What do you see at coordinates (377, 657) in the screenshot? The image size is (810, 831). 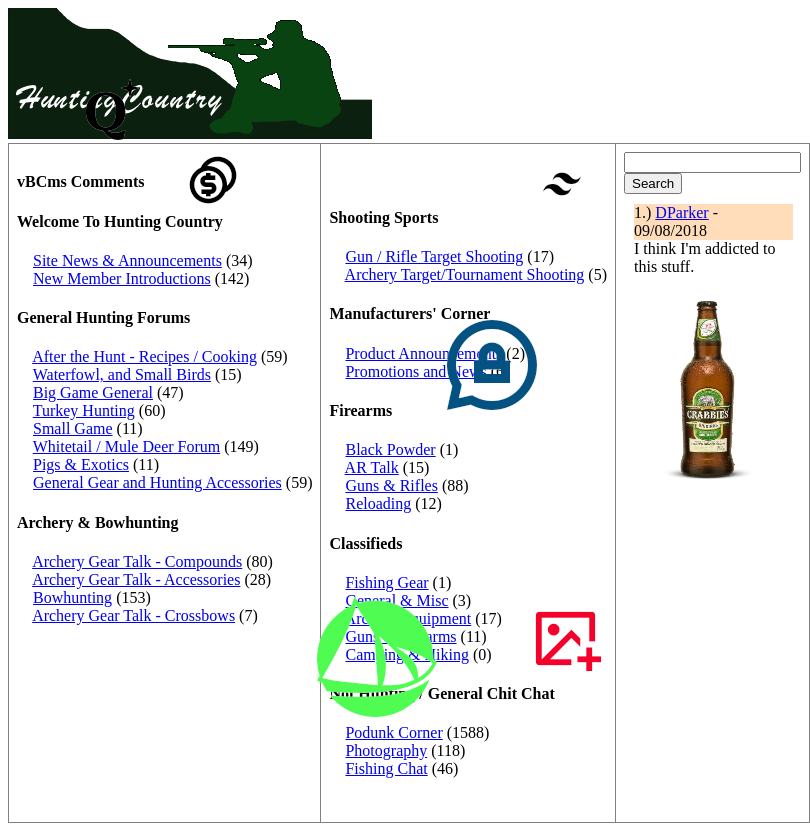 I see `solus operating system logo` at bounding box center [377, 657].